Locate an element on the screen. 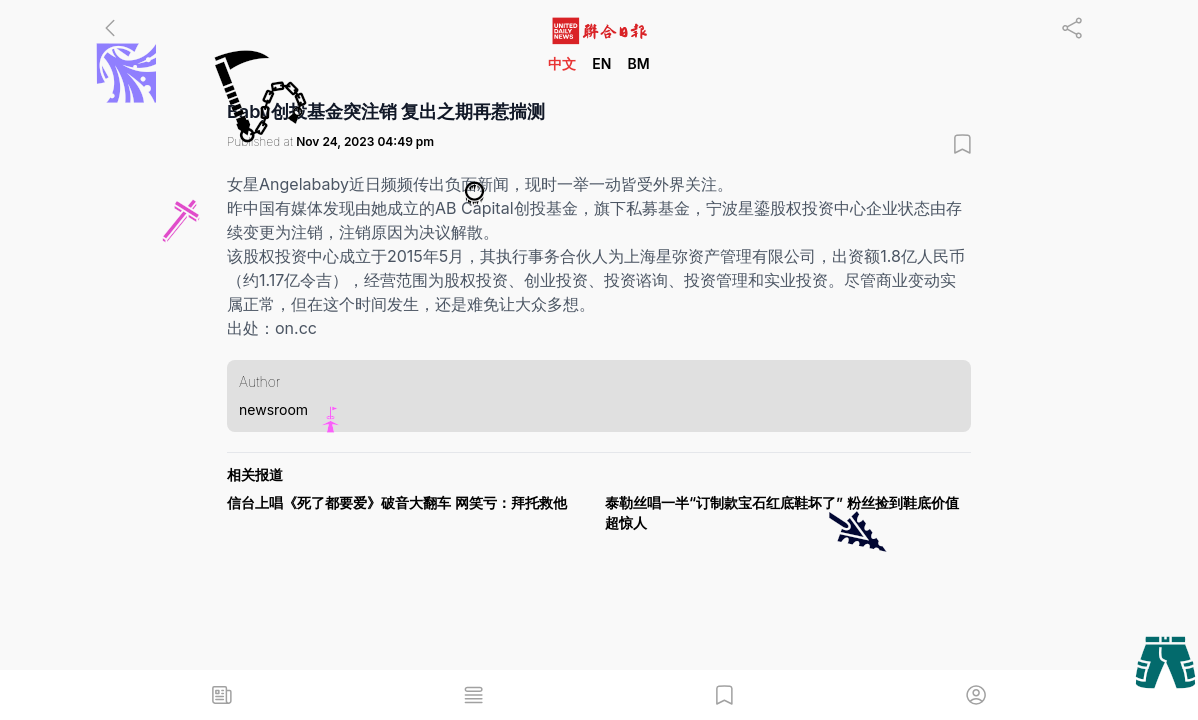 This screenshot has width=1198, height=720. activate breath attack or special ability is located at coordinates (126, 73).